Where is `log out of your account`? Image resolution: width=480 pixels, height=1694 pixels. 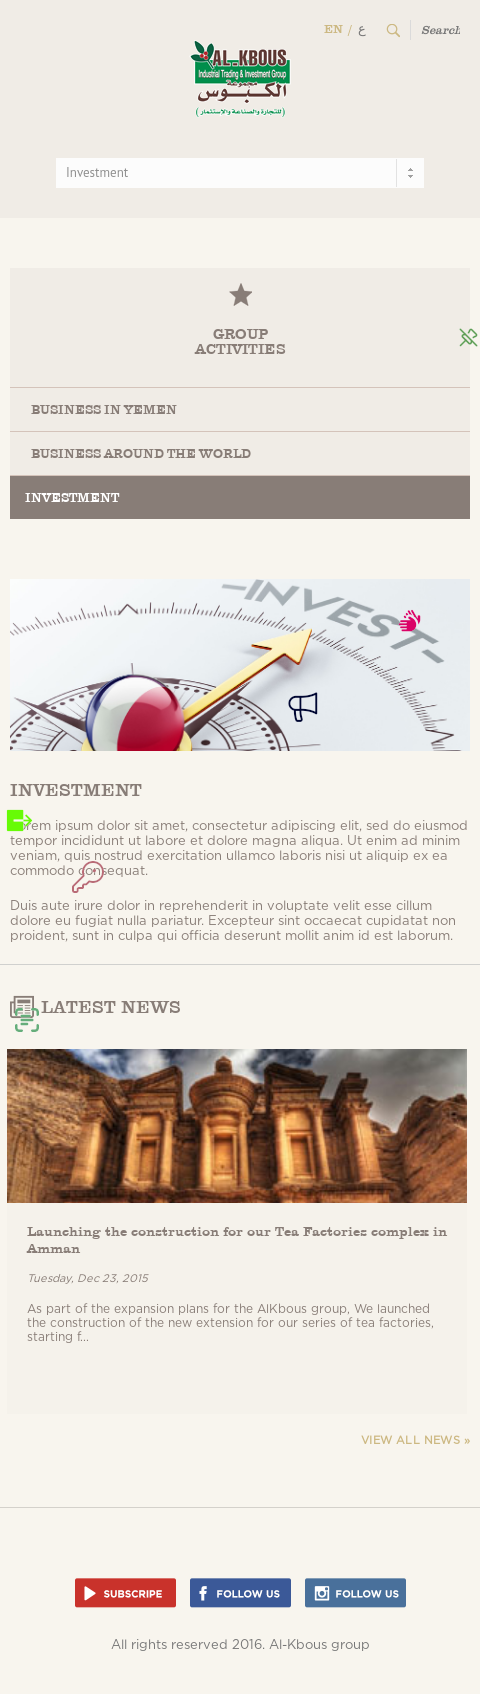
log out of your account is located at coordinates (19, 820).